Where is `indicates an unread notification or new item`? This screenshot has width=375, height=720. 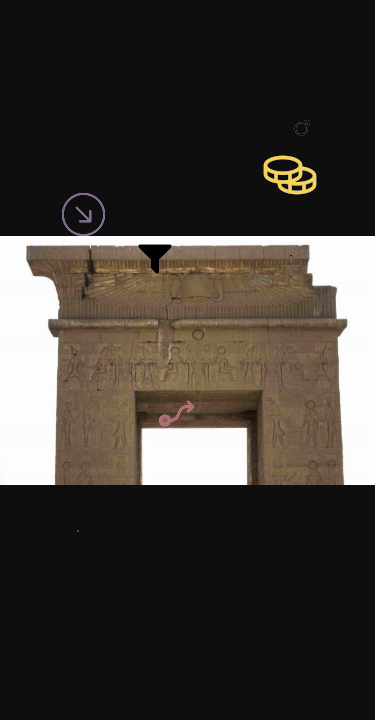
indicates an unread notification or new item is located at coordinates (78, 531).